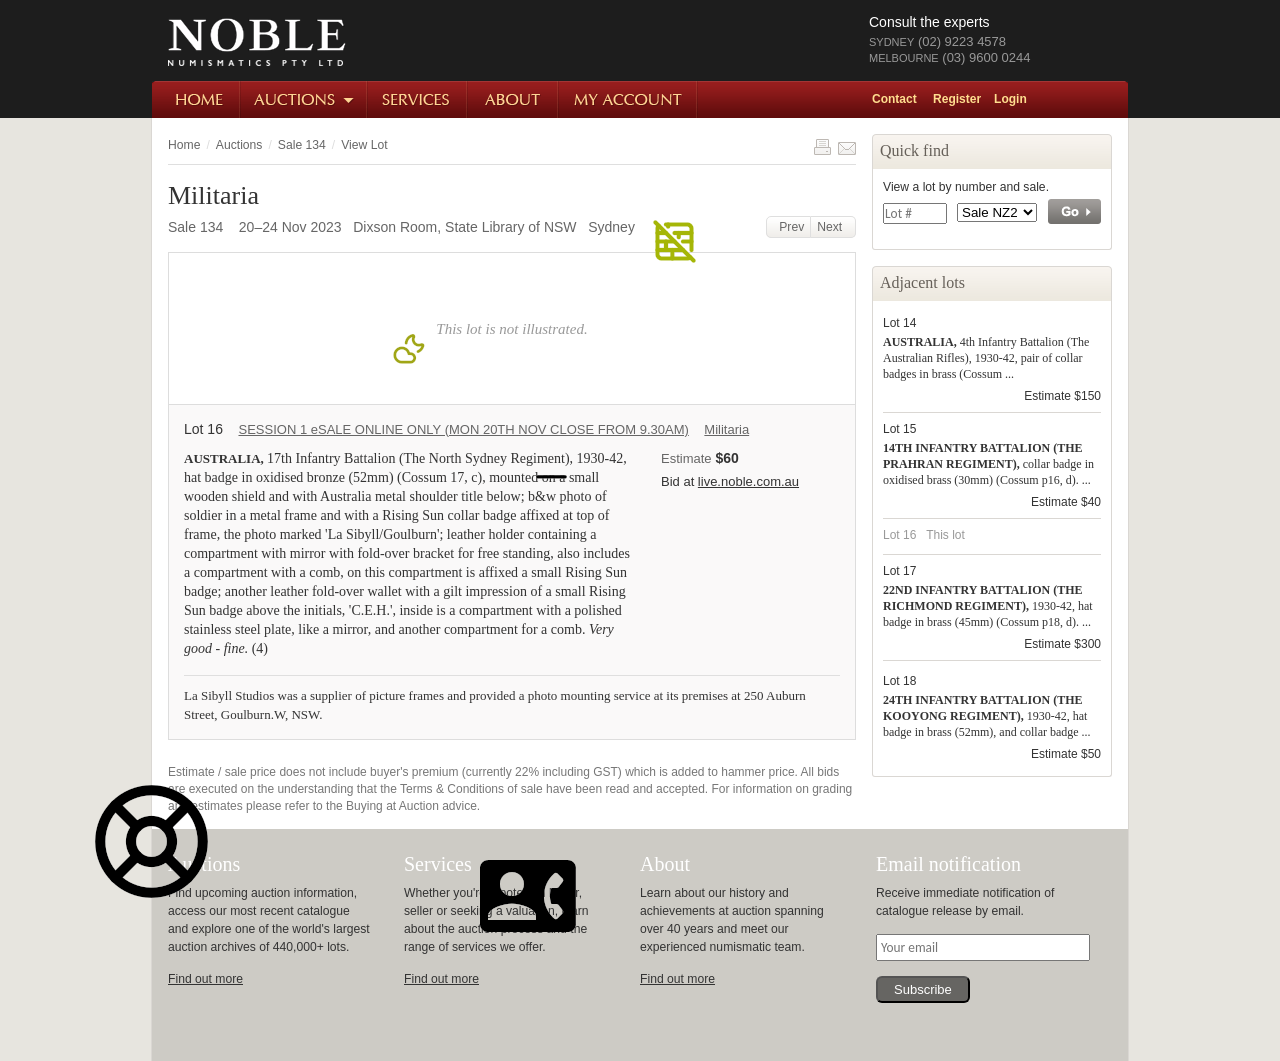 This screenshot has width=1280, height=1061. I want to click on disable wall or barrier feature, so click(674, 241).